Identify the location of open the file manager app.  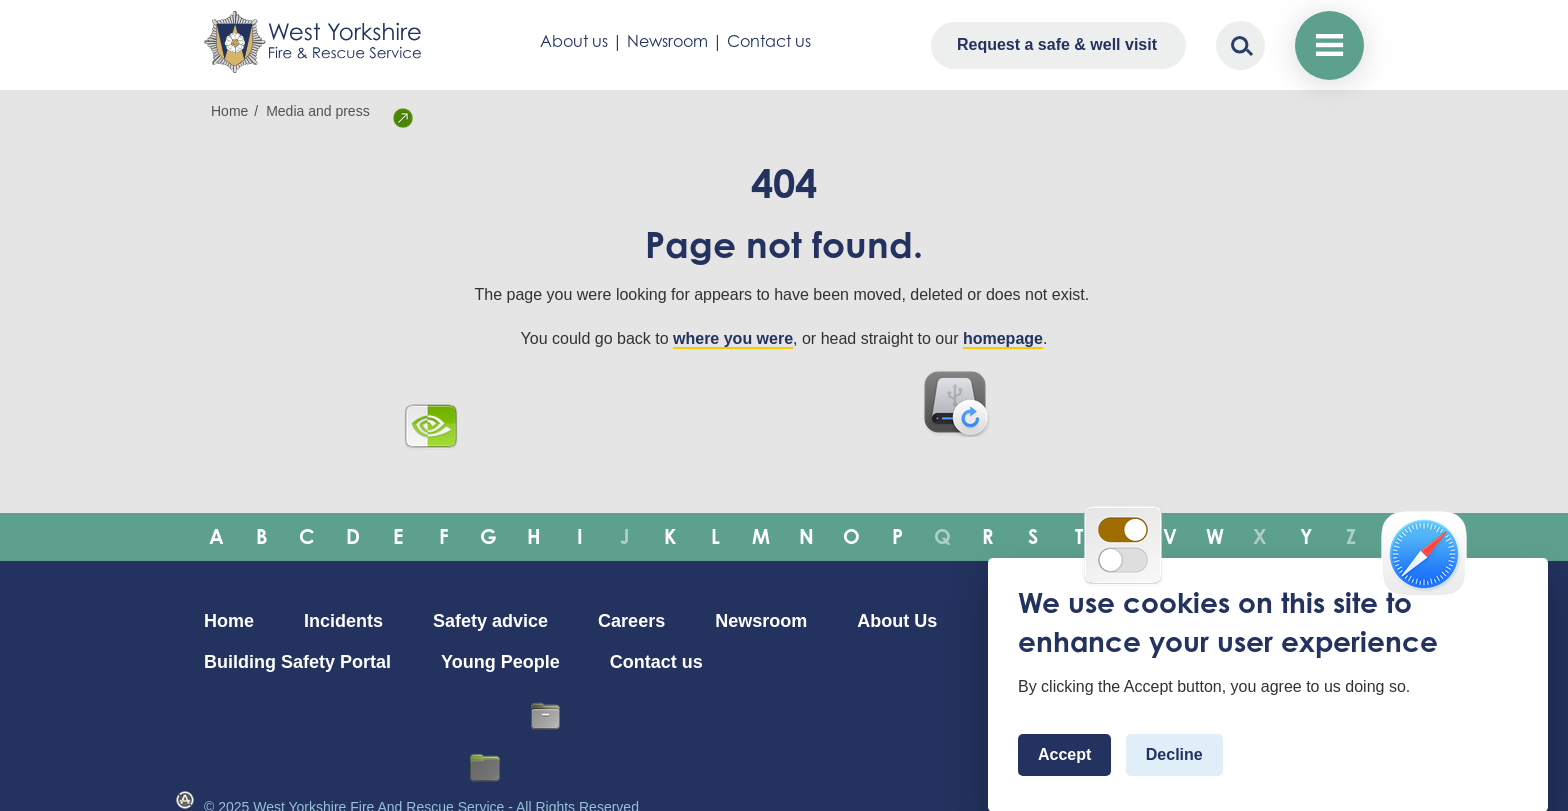
(545, 715).